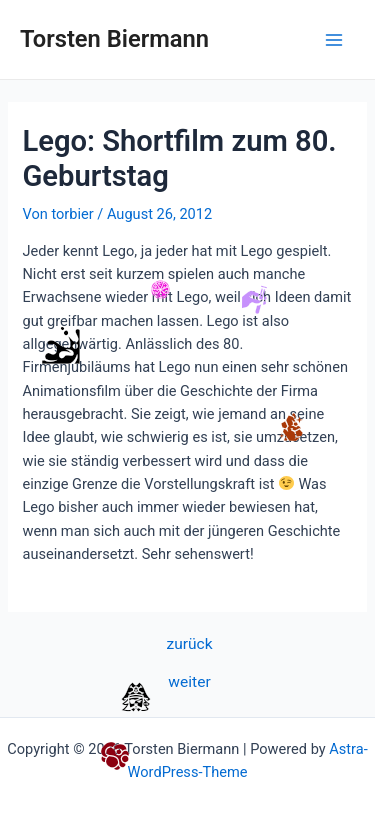 This screenshot has width=375, height=814. What do you see at coordinates (61, 345) in the screenshot?
I see `indicates liquid or slime-type item in game inventory` at bounding box center [61, 345].